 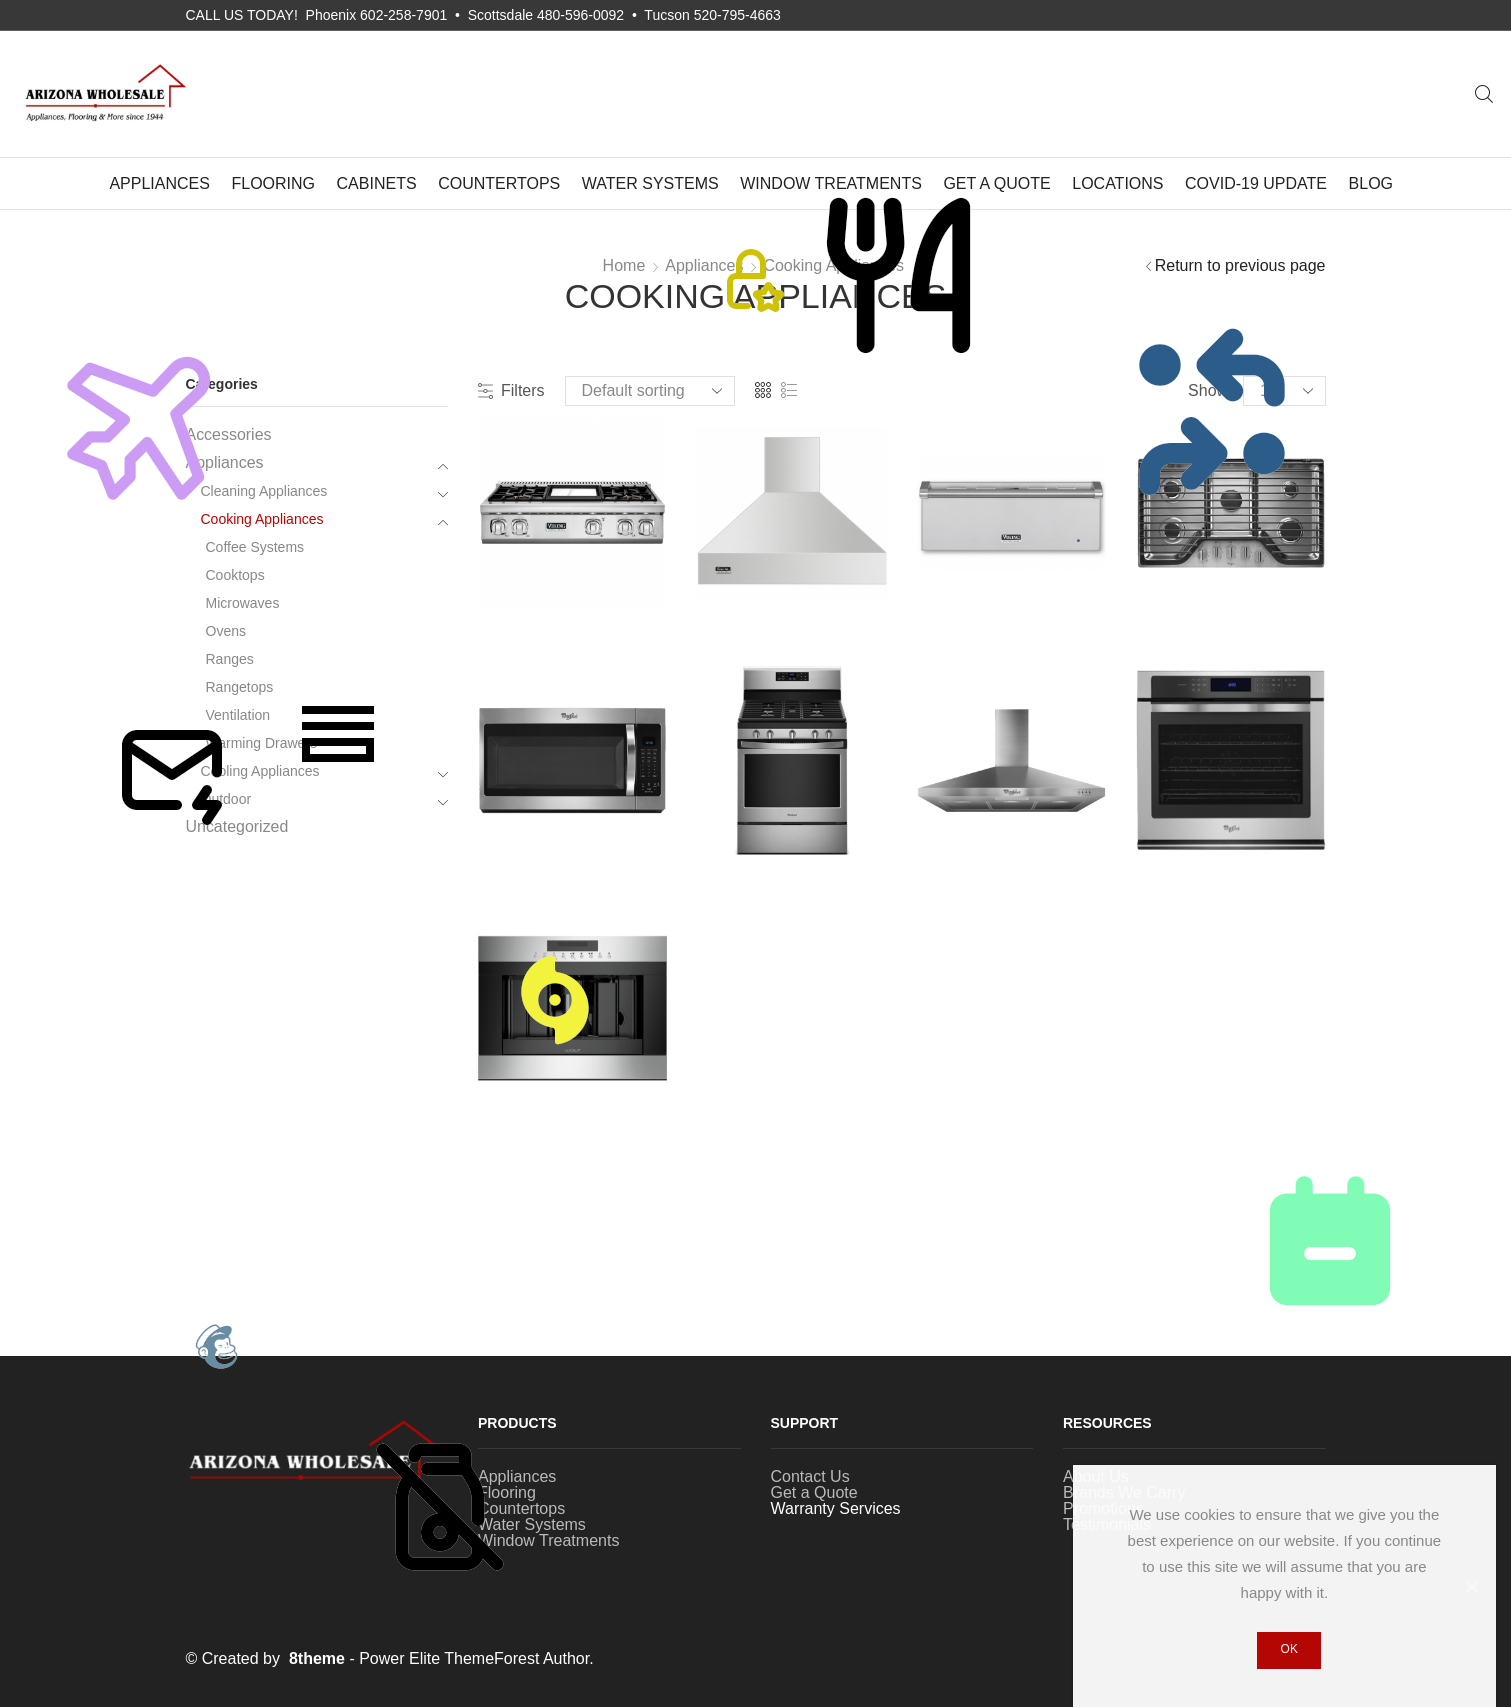 What do you see at coordinates (141, 425) in the screenshot?
I see `enable airplane mode` at bounding box center [141, 425].